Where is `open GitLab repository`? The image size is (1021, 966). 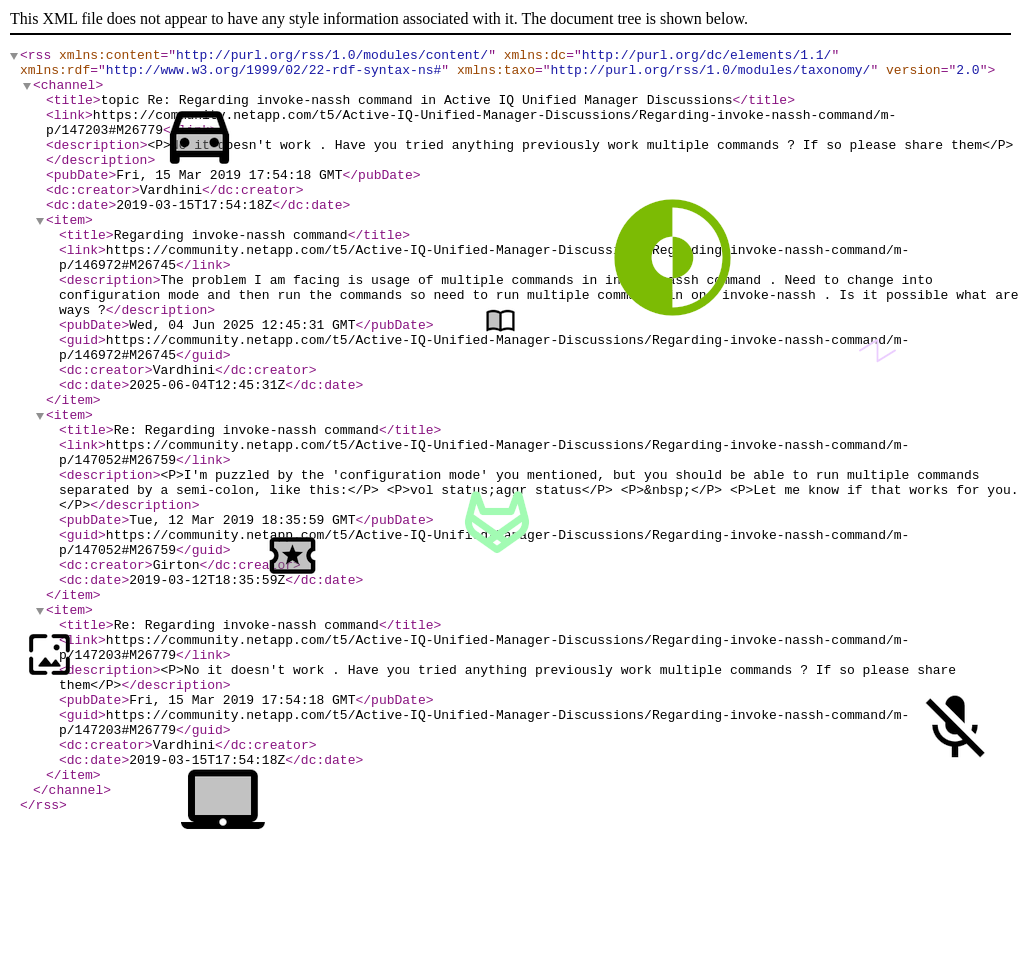
open GitLab repository is located at coordinates (497, 521).